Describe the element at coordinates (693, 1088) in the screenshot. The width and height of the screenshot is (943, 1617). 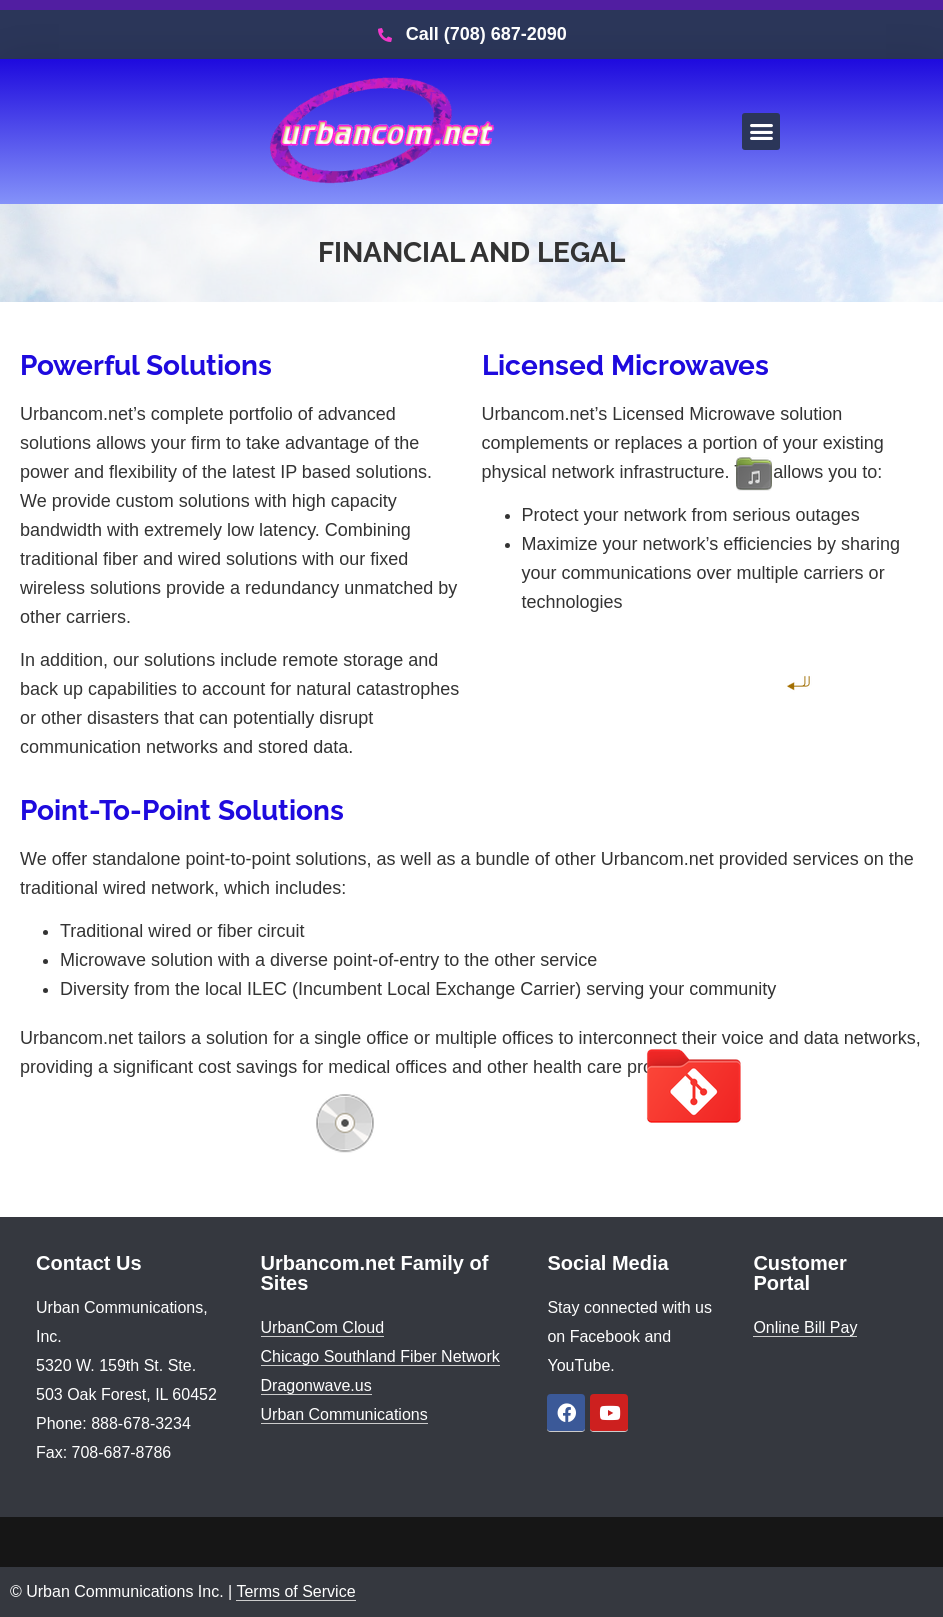
I see `open git repository folder` at that location.